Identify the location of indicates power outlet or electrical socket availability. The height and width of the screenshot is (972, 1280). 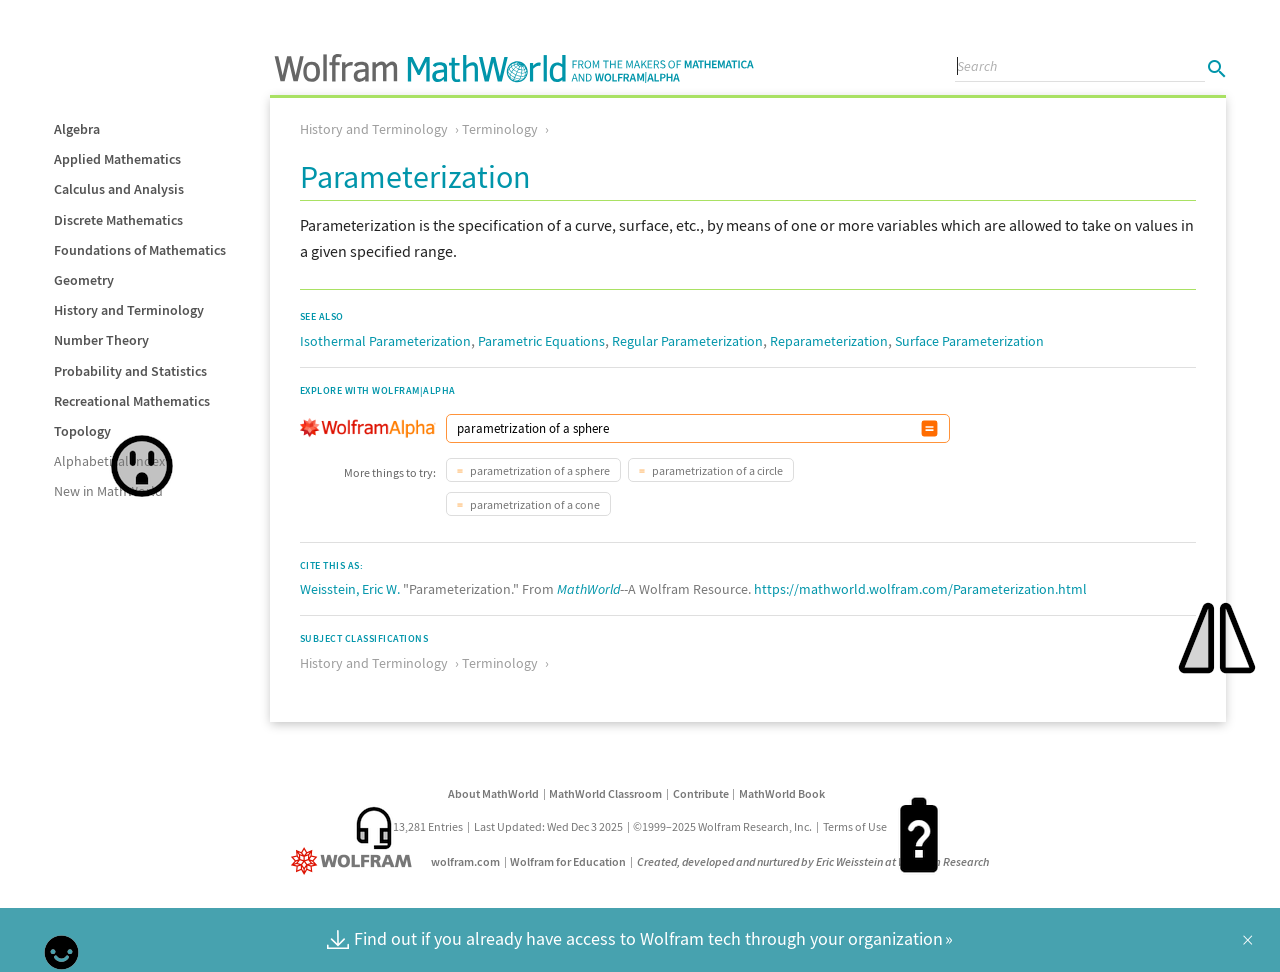
(142, 466).